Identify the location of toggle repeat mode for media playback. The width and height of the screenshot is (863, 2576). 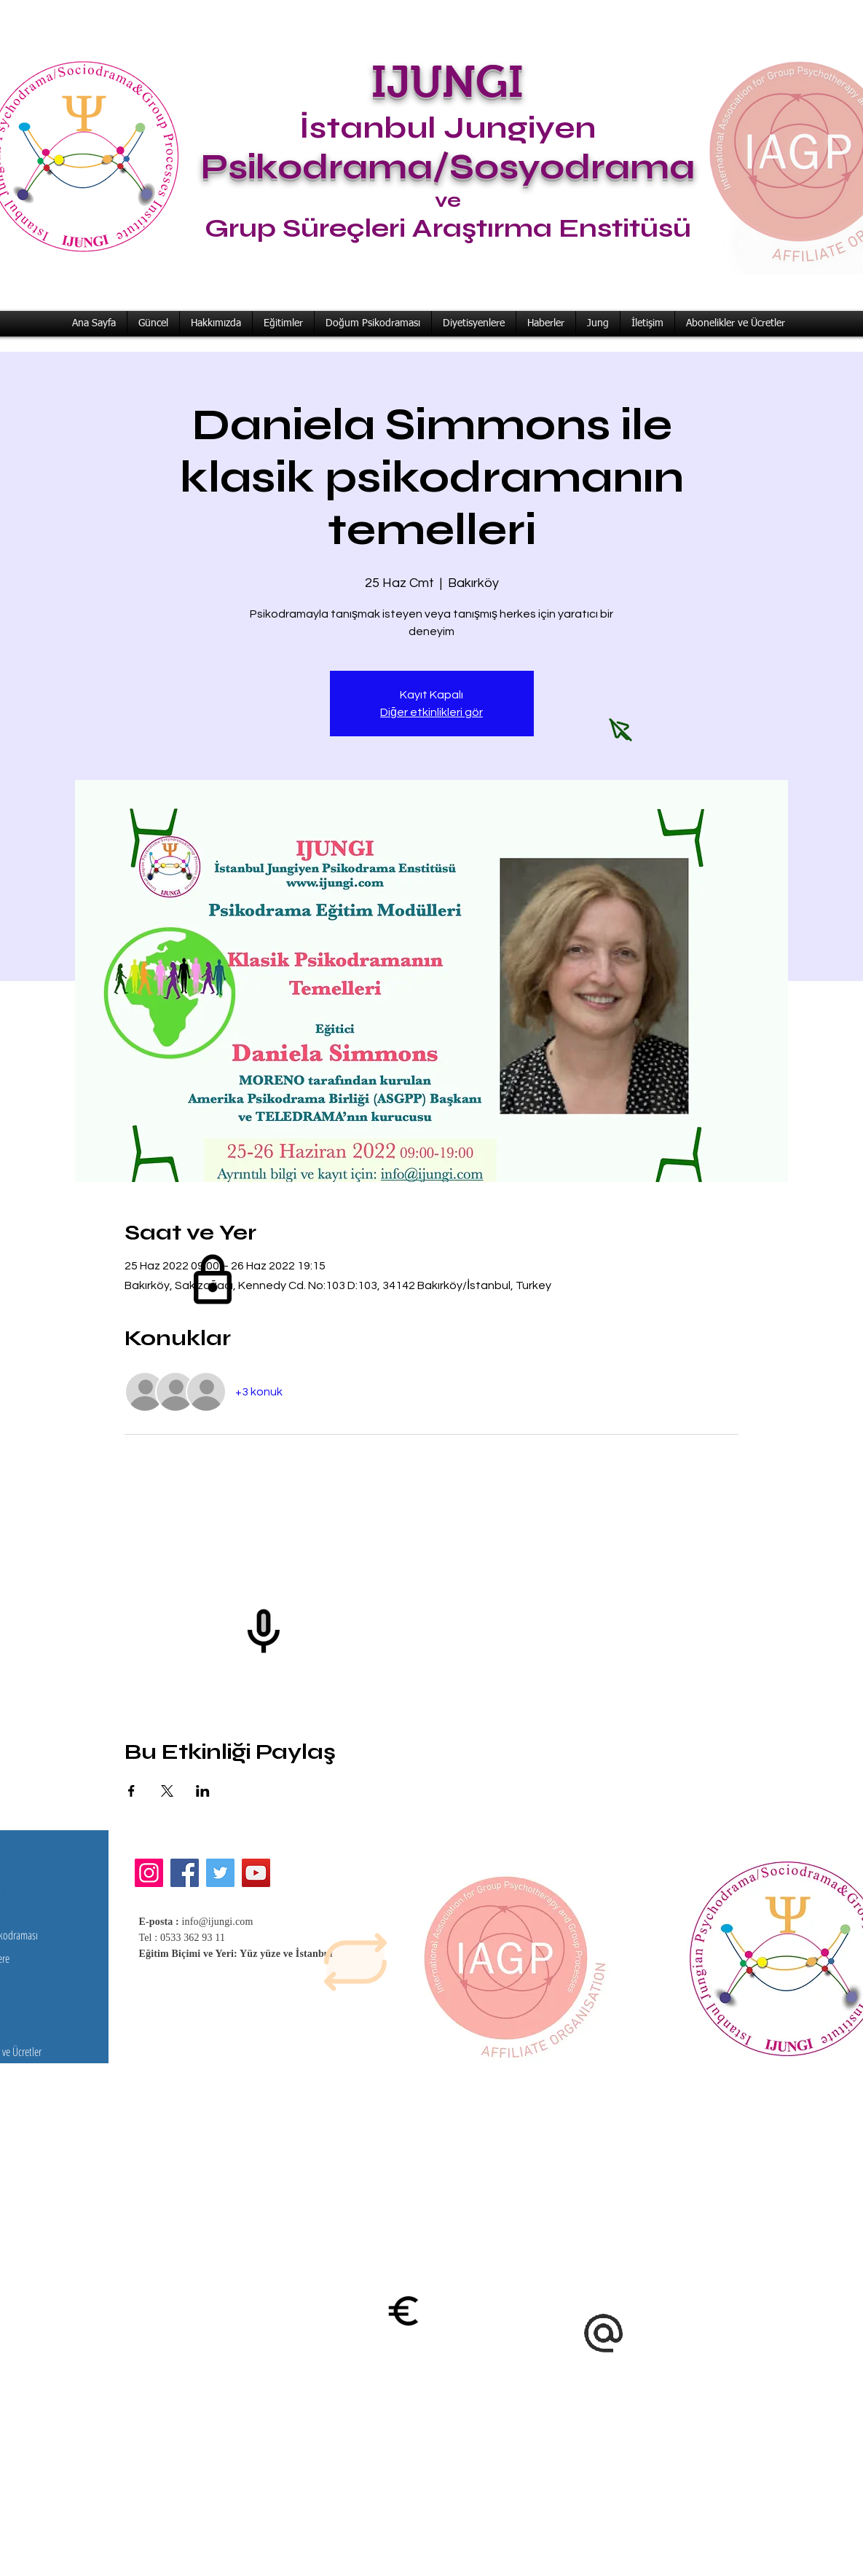
(355, 1962).